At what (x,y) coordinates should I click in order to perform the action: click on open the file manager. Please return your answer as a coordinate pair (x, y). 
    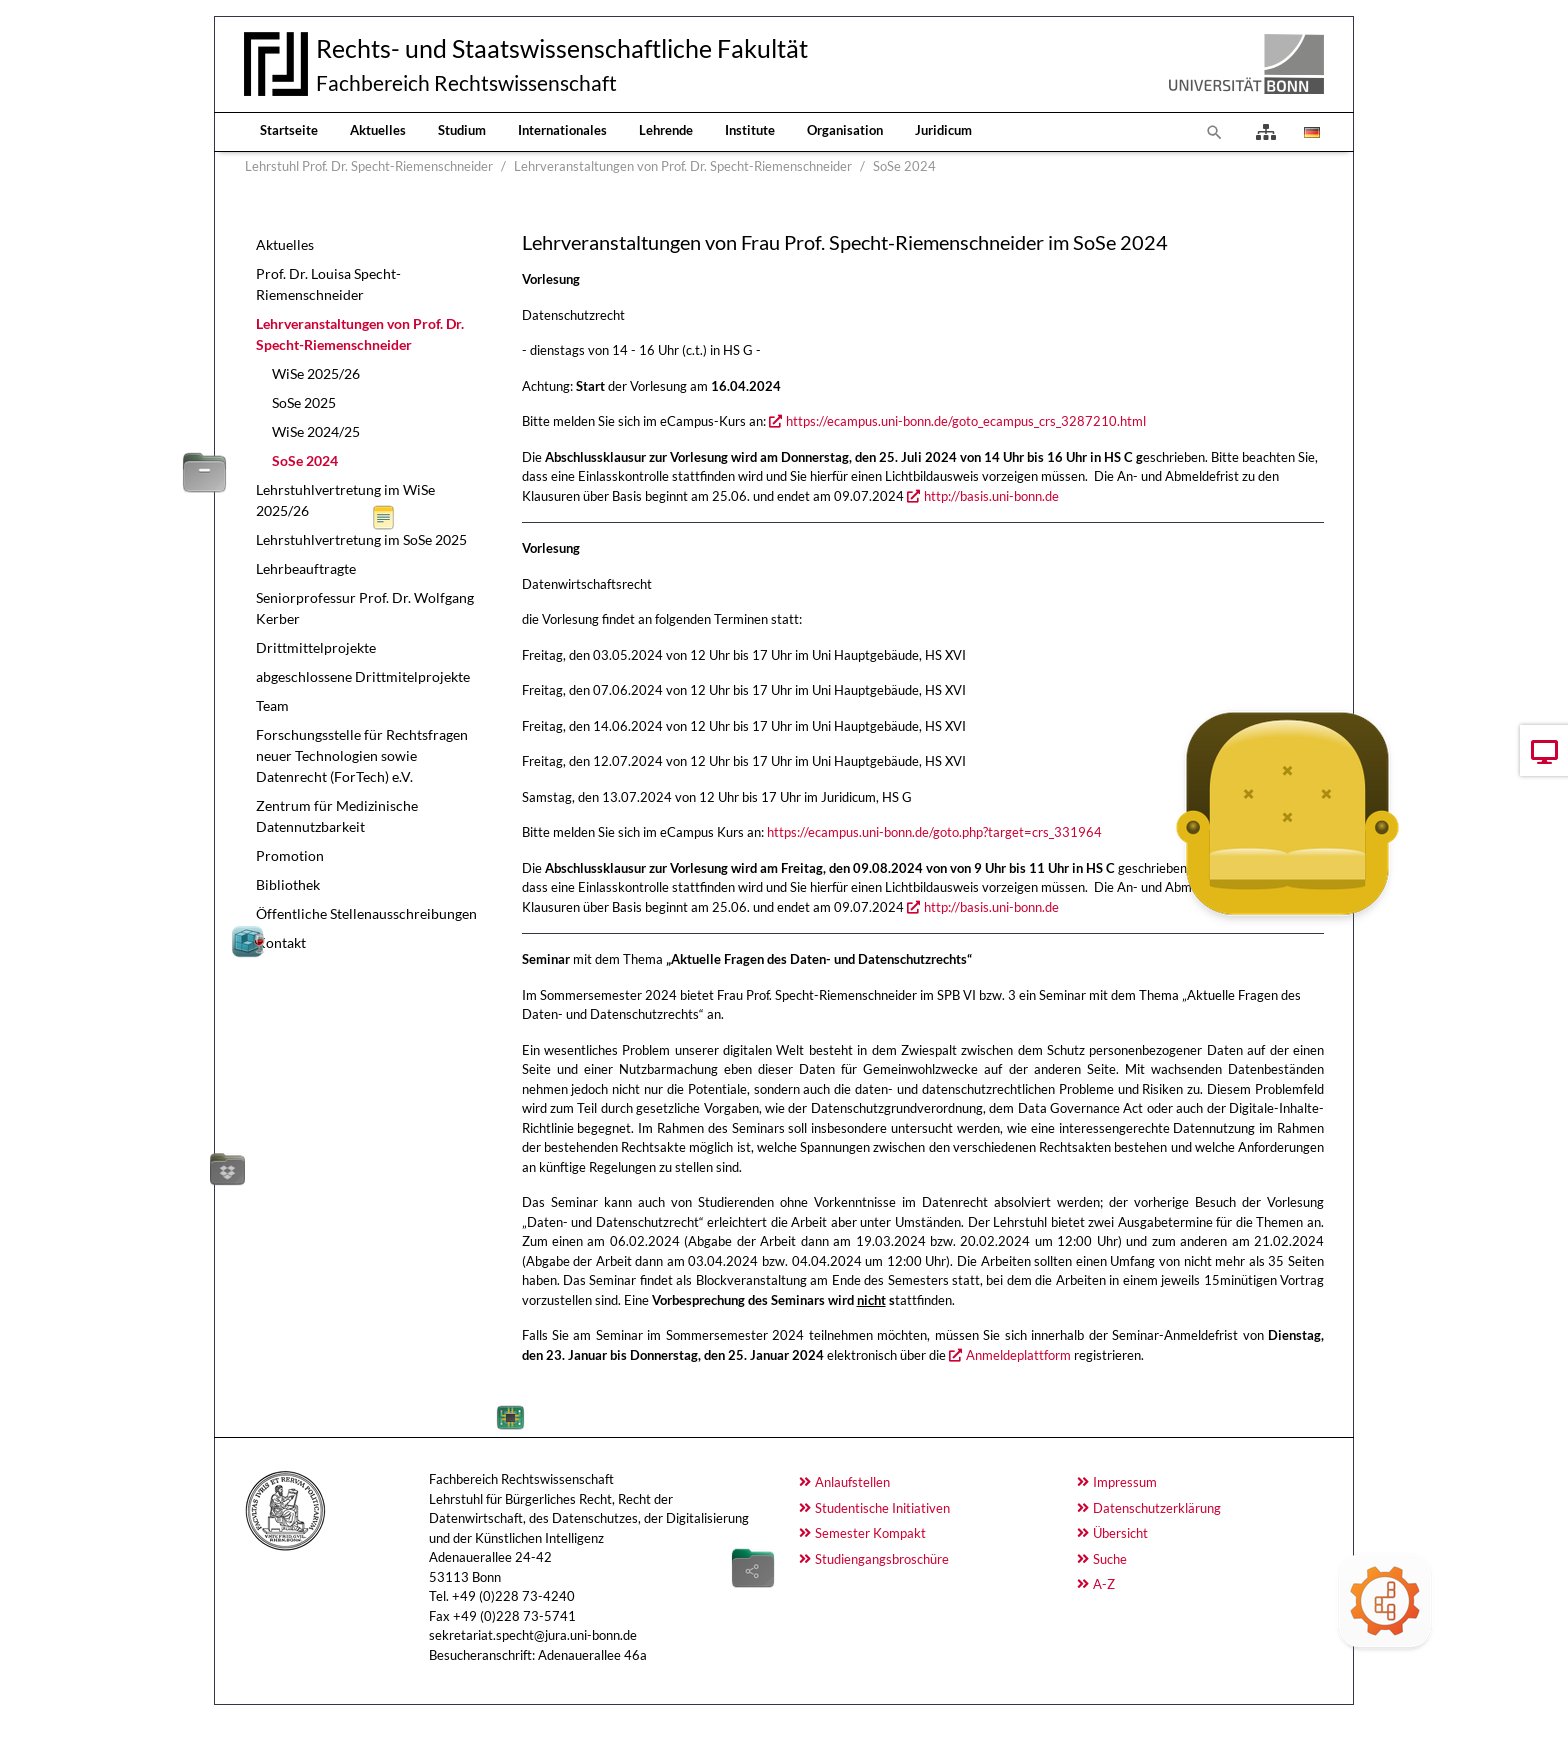
    Looking at the image, I should click on (204, 472).